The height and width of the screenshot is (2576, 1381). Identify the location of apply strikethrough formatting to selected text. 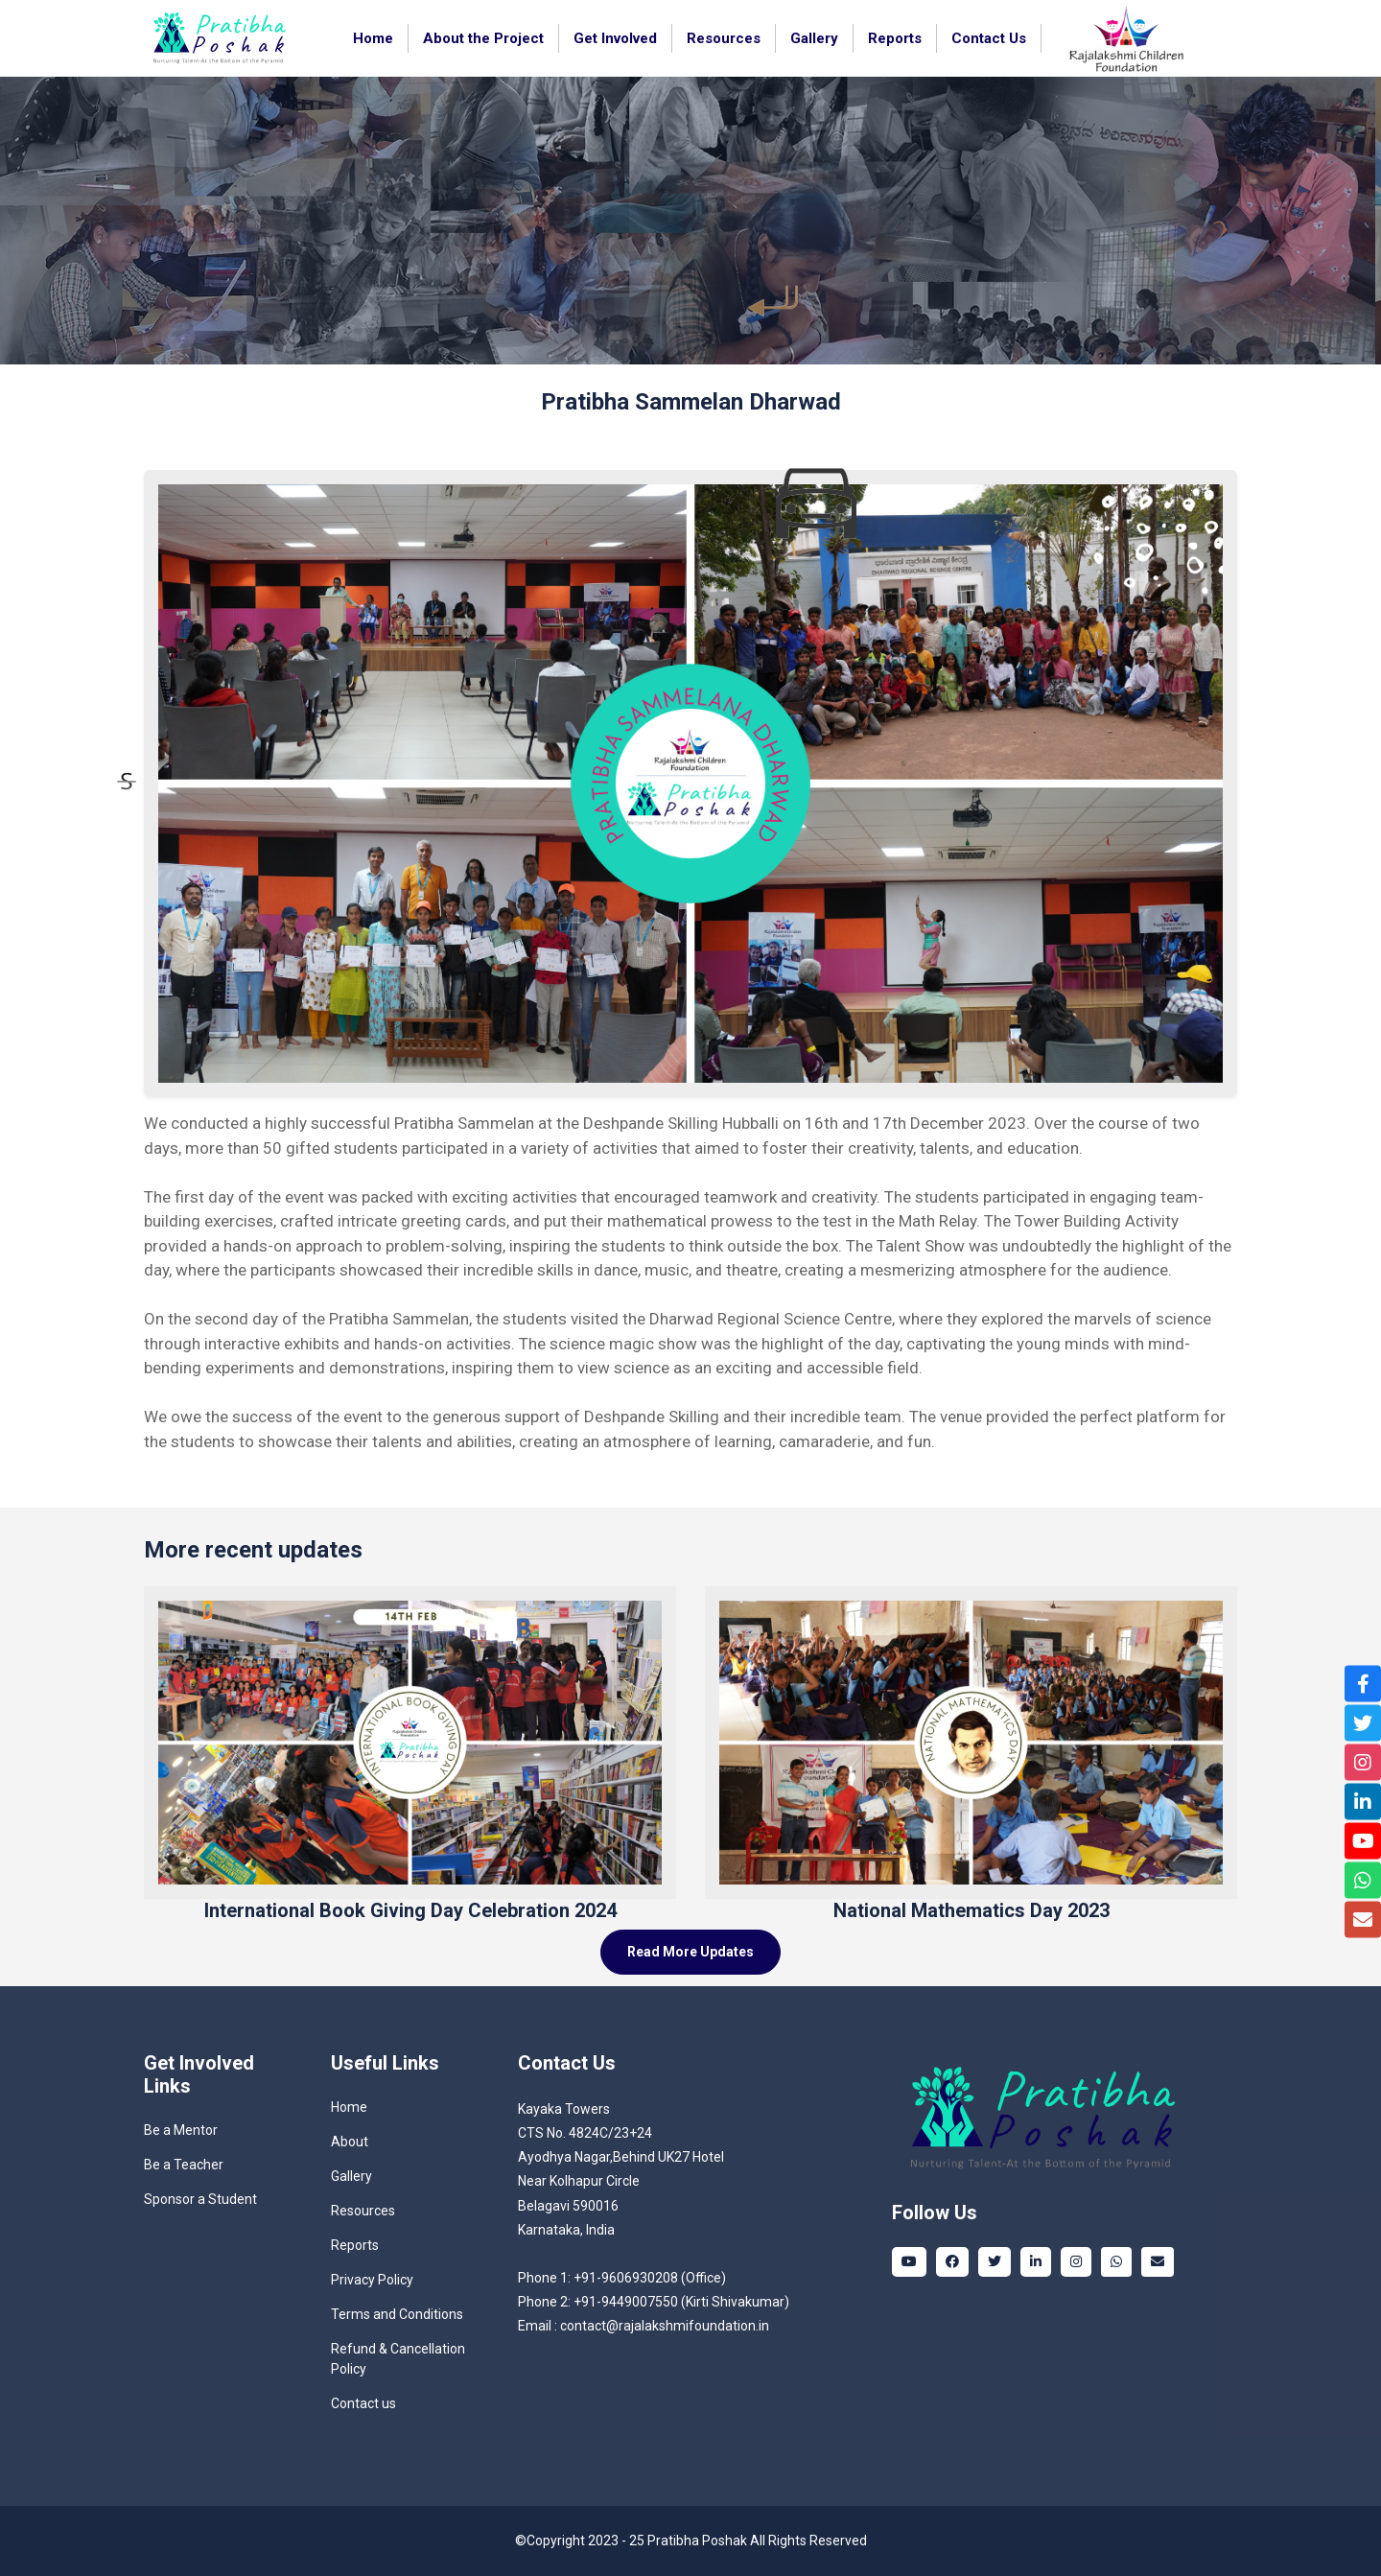
(127, 782).